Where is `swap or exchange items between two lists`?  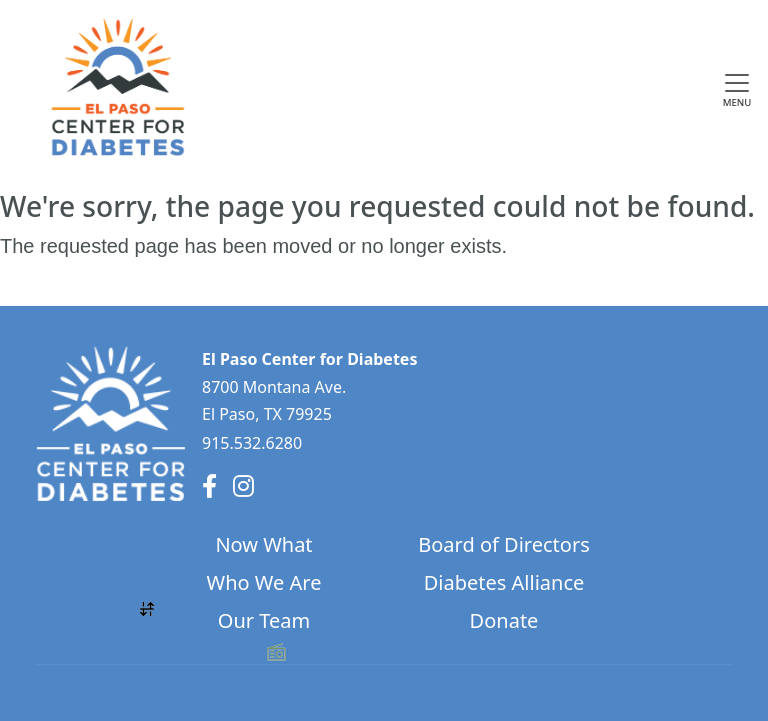 swap or exchange items between two lists is located at coordinates (147, 609).